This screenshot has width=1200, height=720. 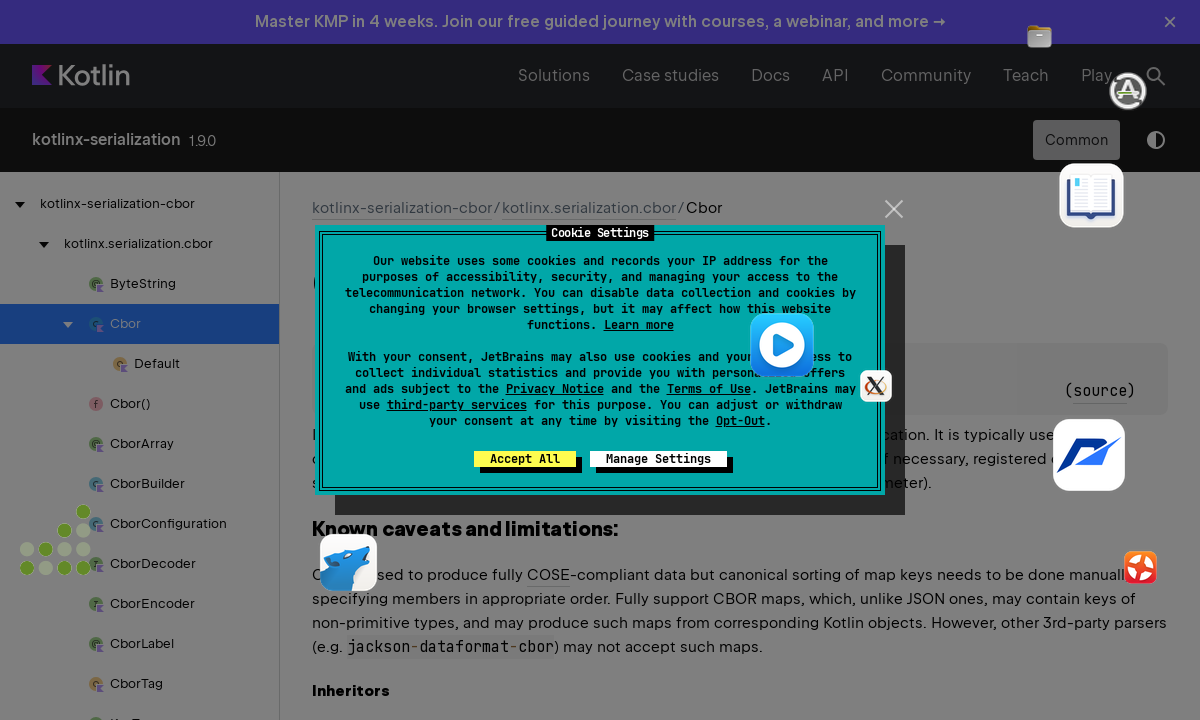 What do you see at coordinates (1140, 567) in the screenshot?
I see `launch Team Fortress 2` at bounding box center [1140, 567].